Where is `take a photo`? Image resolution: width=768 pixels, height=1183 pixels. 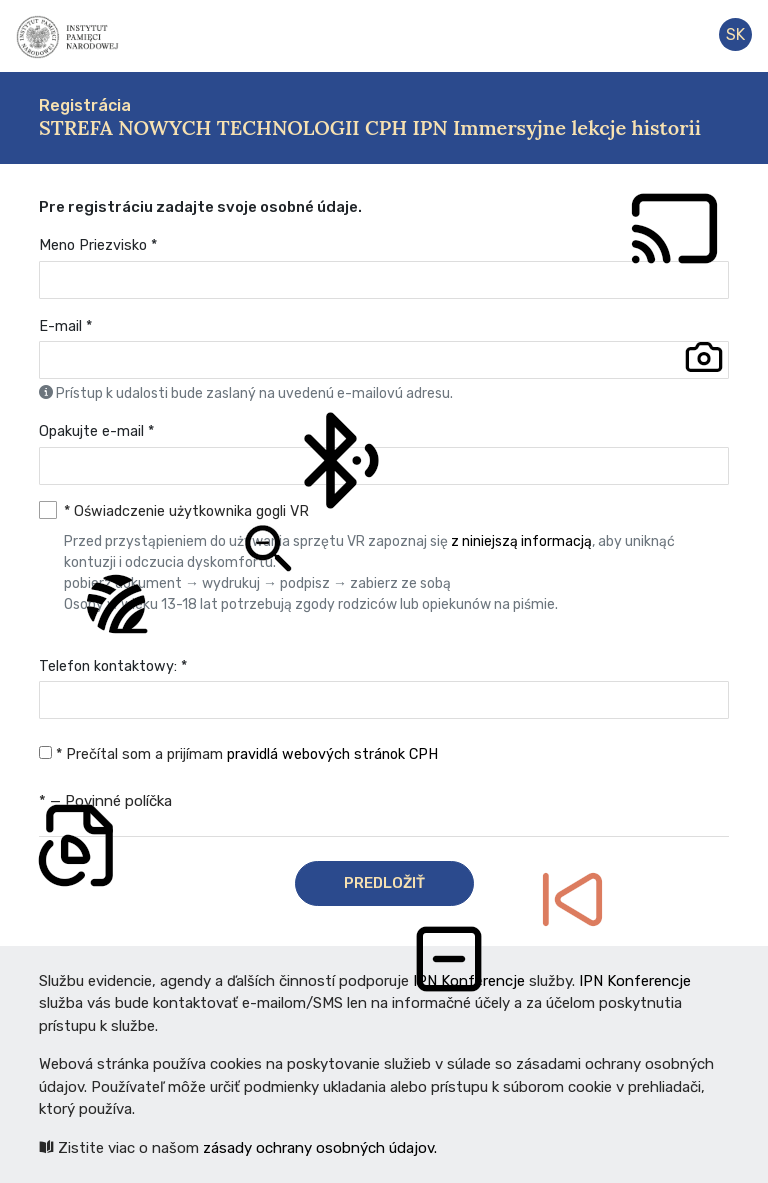
take a photo is located at coordinates (704, 357).